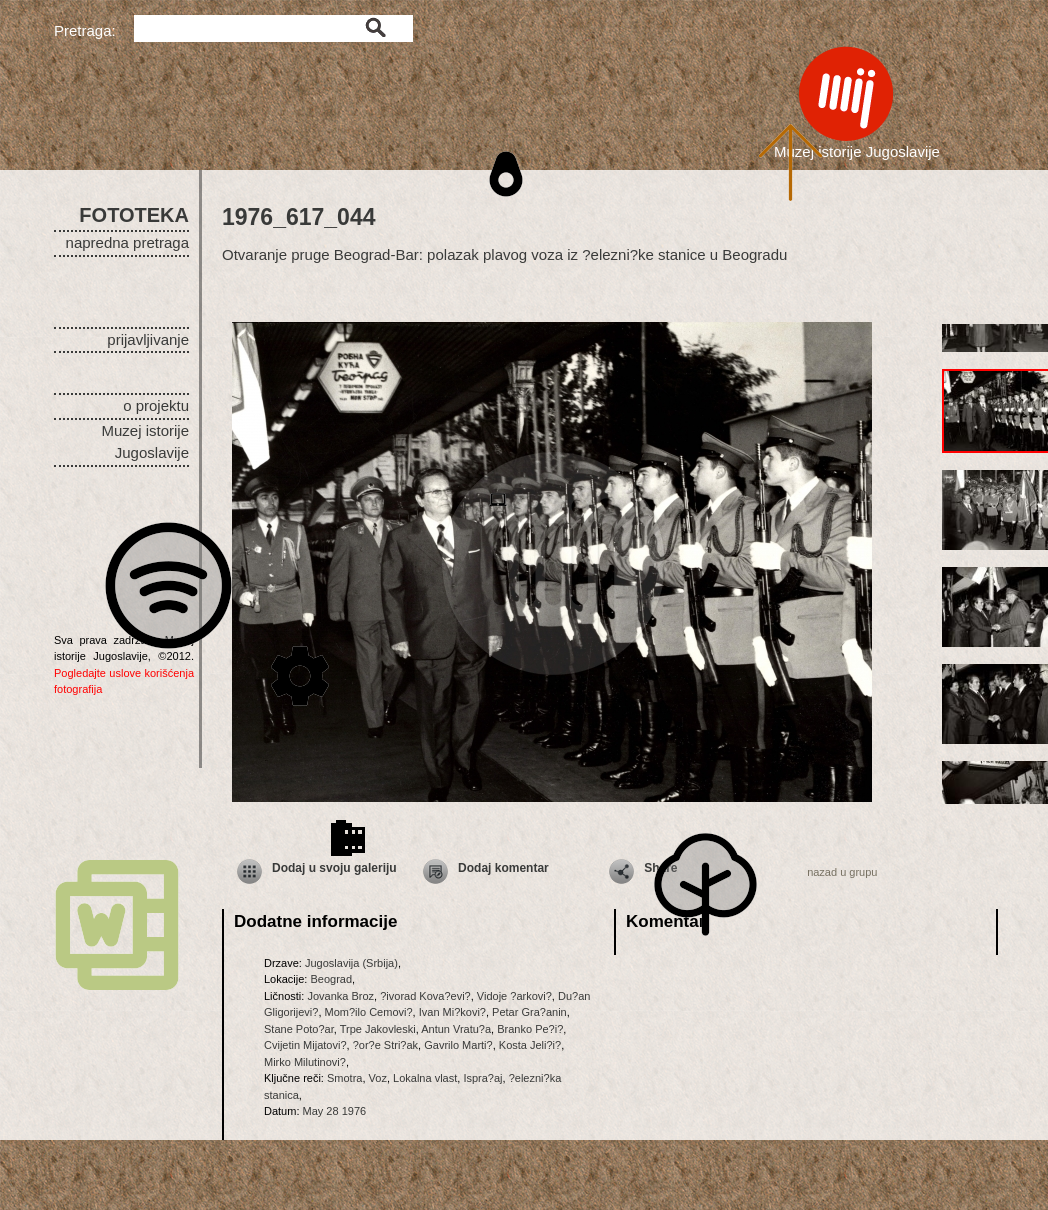  I want to click on indicates vegetarian or vegan food options, so click(506, 174).